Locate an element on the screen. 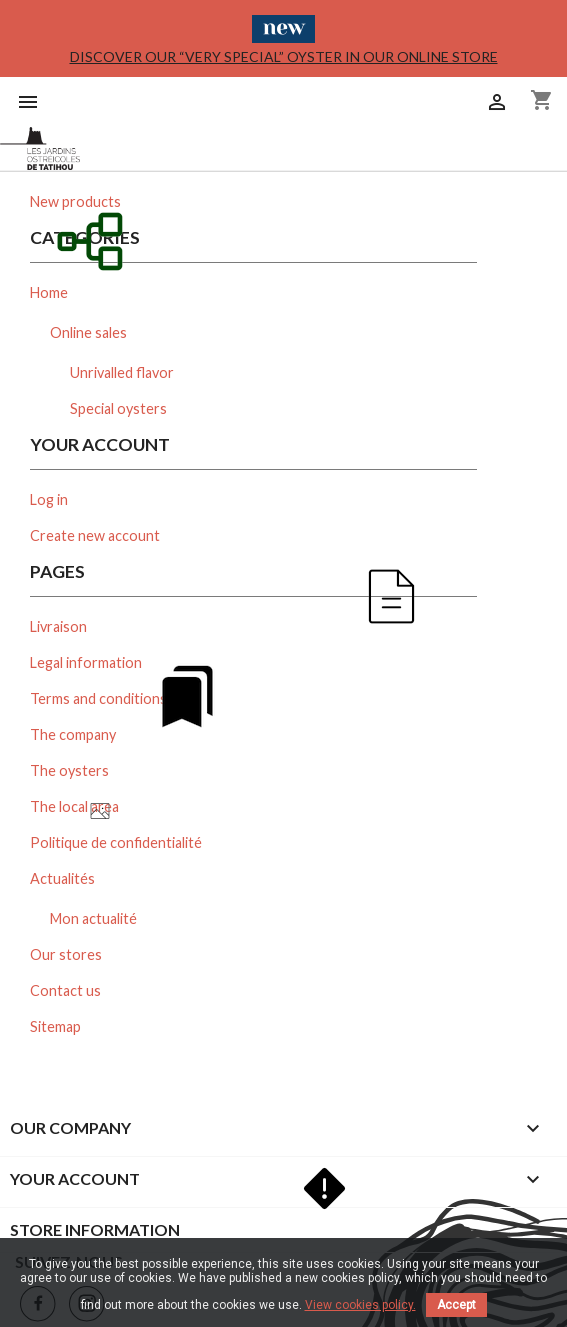 This screenshot has height=1327, width=567. view hierarchical organization or folder structure is located at coordinates (93, 241).